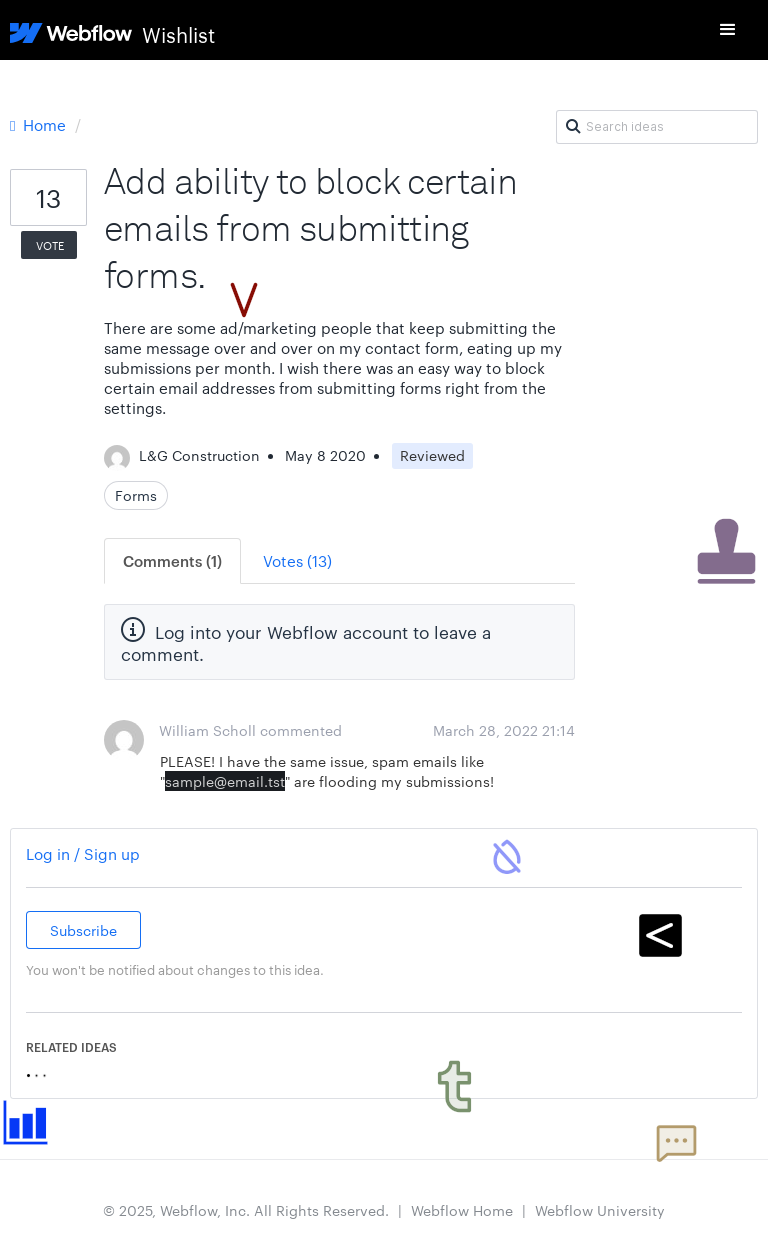 Image resolution: width=768 pixels, height=1260 pixels. What do you see at coordinates (660, 935) in the screenshot?
I see `navigate to previous item or page` at bounding box center [660, 935].